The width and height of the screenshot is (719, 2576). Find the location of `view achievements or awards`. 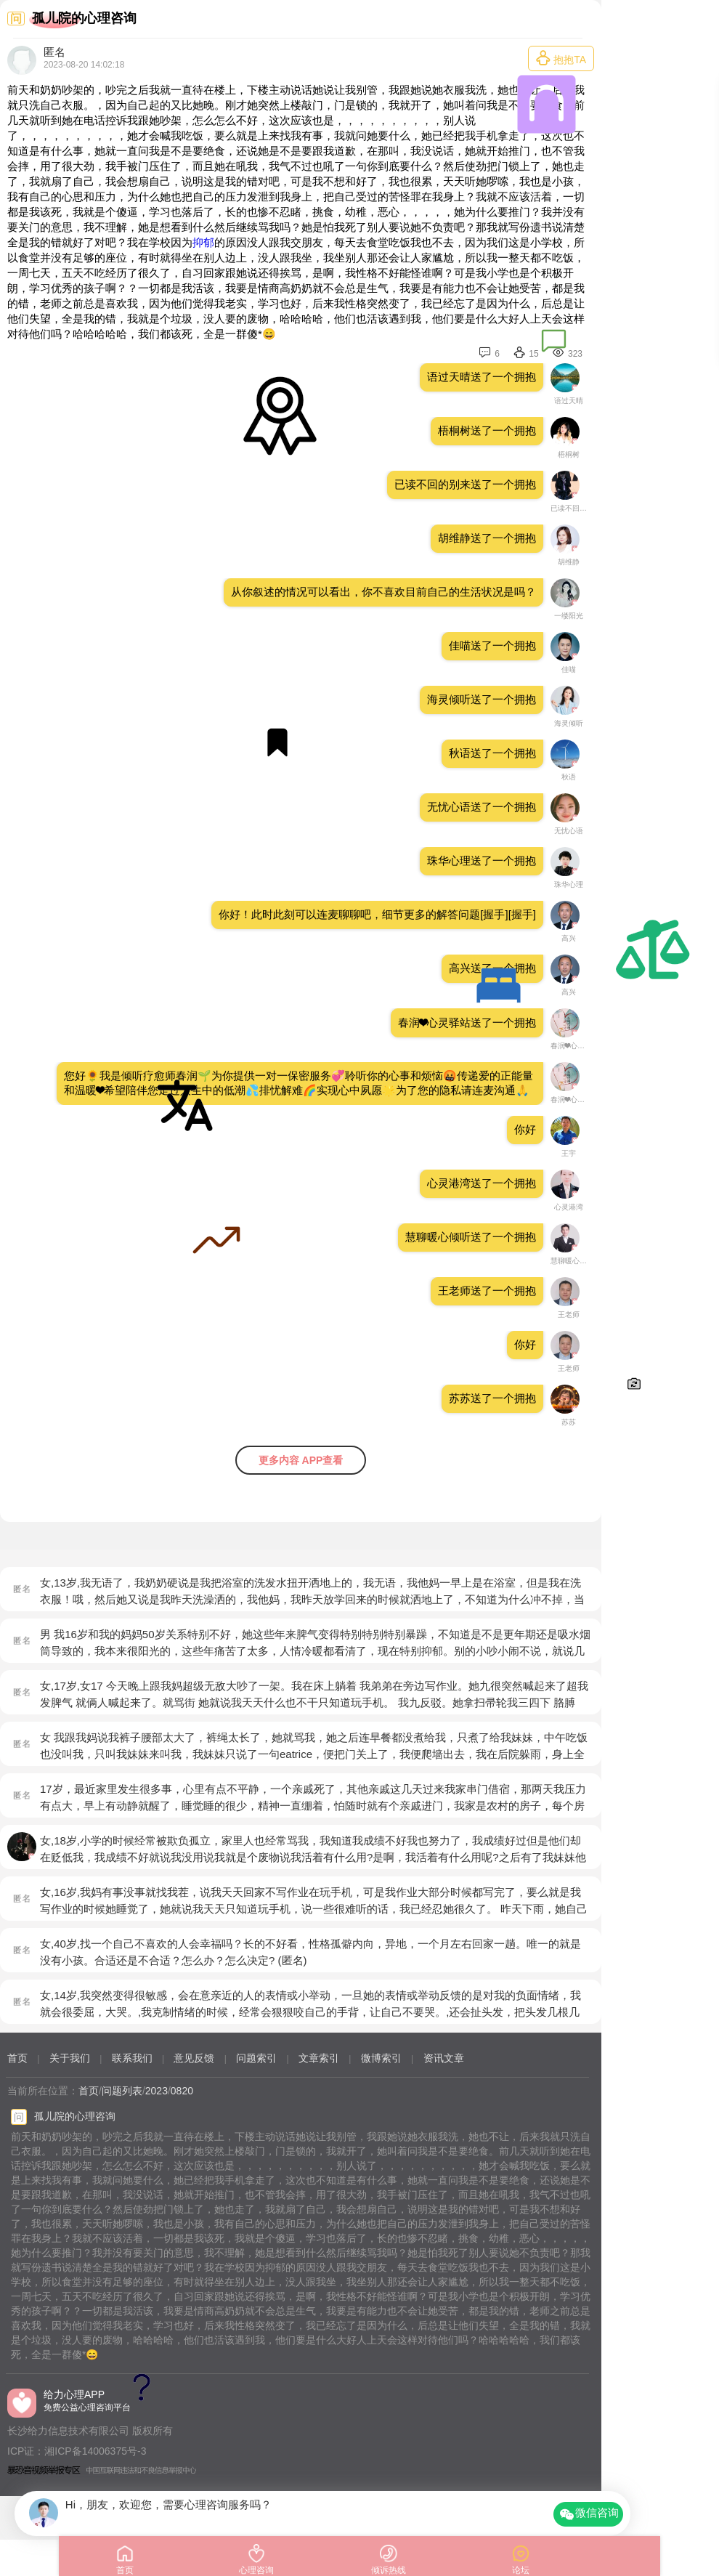

view achievements or awards is located at coordinates (280, 416).